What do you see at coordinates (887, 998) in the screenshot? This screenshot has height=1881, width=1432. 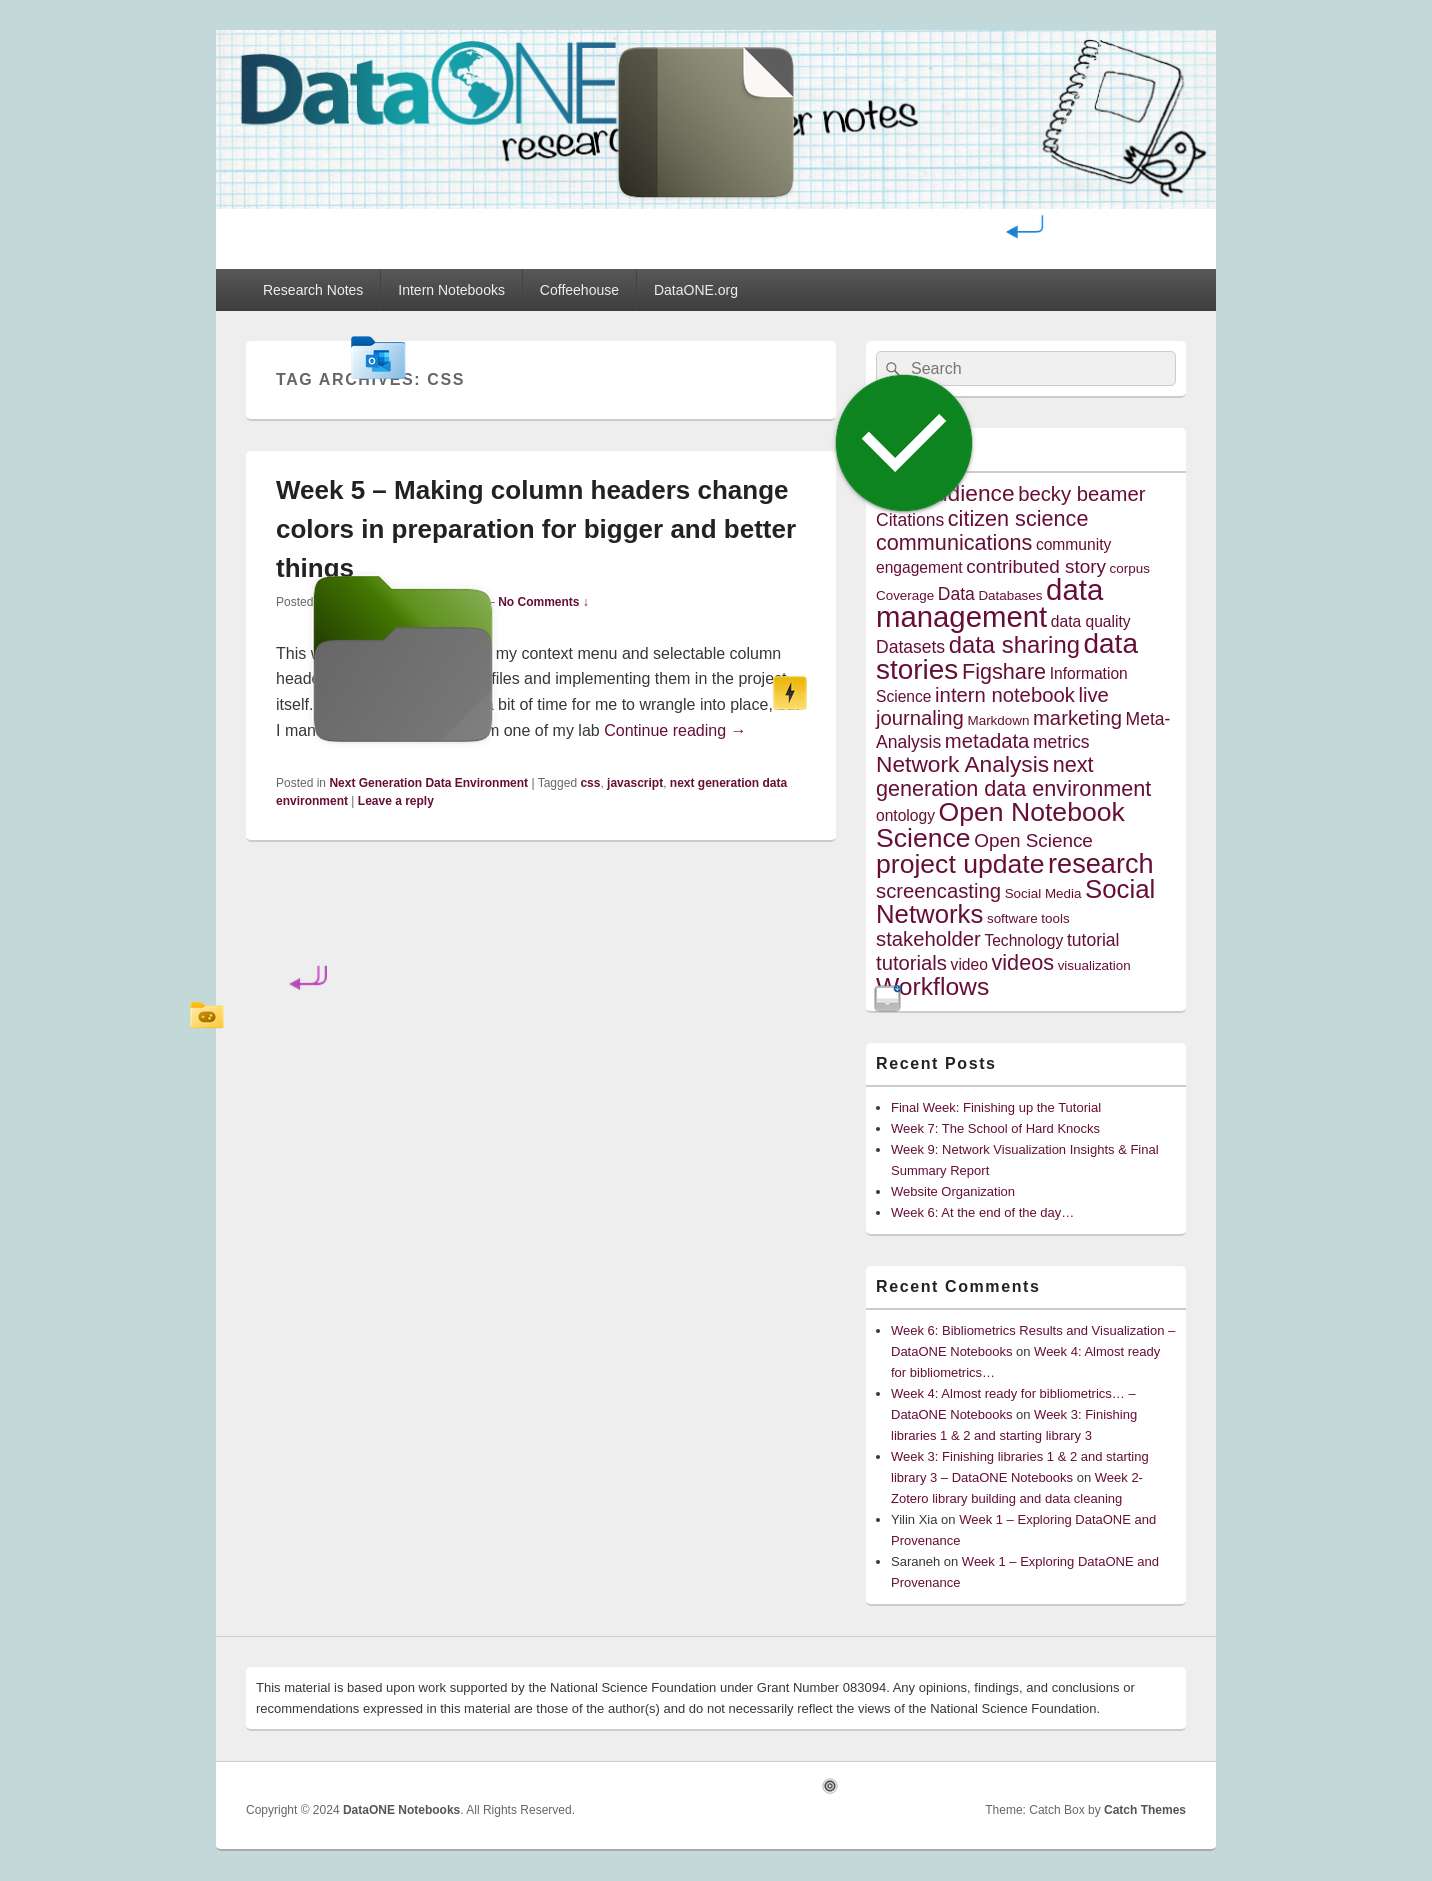 I see `open your email inbox` at bounding box center [887, 998].